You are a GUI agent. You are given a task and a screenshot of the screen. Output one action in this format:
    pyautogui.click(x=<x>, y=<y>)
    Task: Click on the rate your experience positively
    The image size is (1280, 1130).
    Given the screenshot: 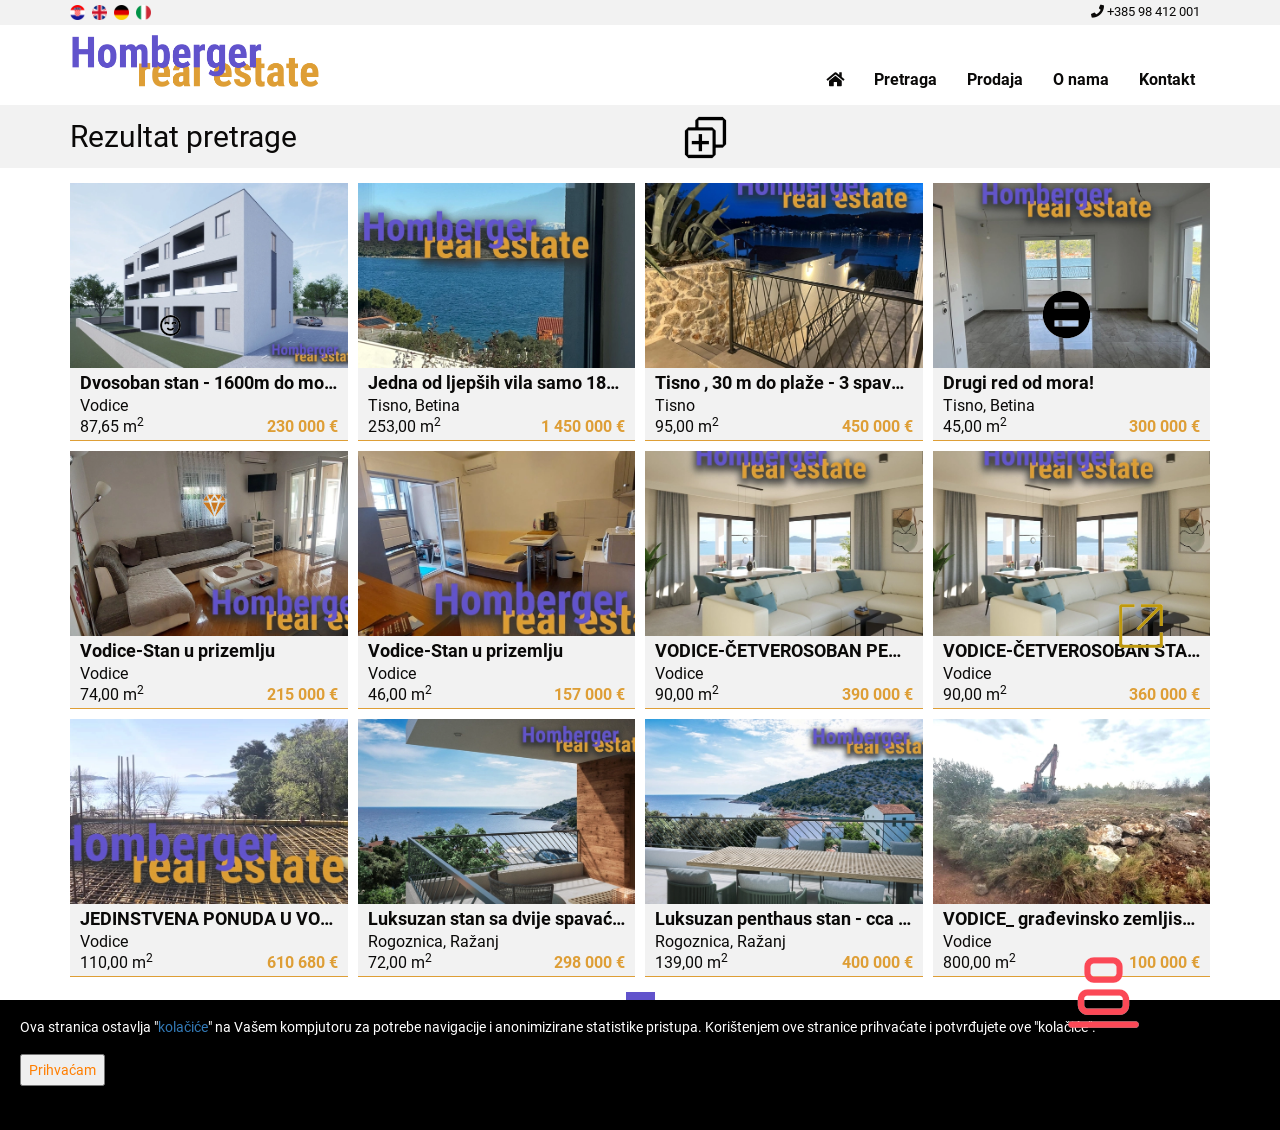 What is the action you would take?
    pyautogui.click(x=170, y=325)
    